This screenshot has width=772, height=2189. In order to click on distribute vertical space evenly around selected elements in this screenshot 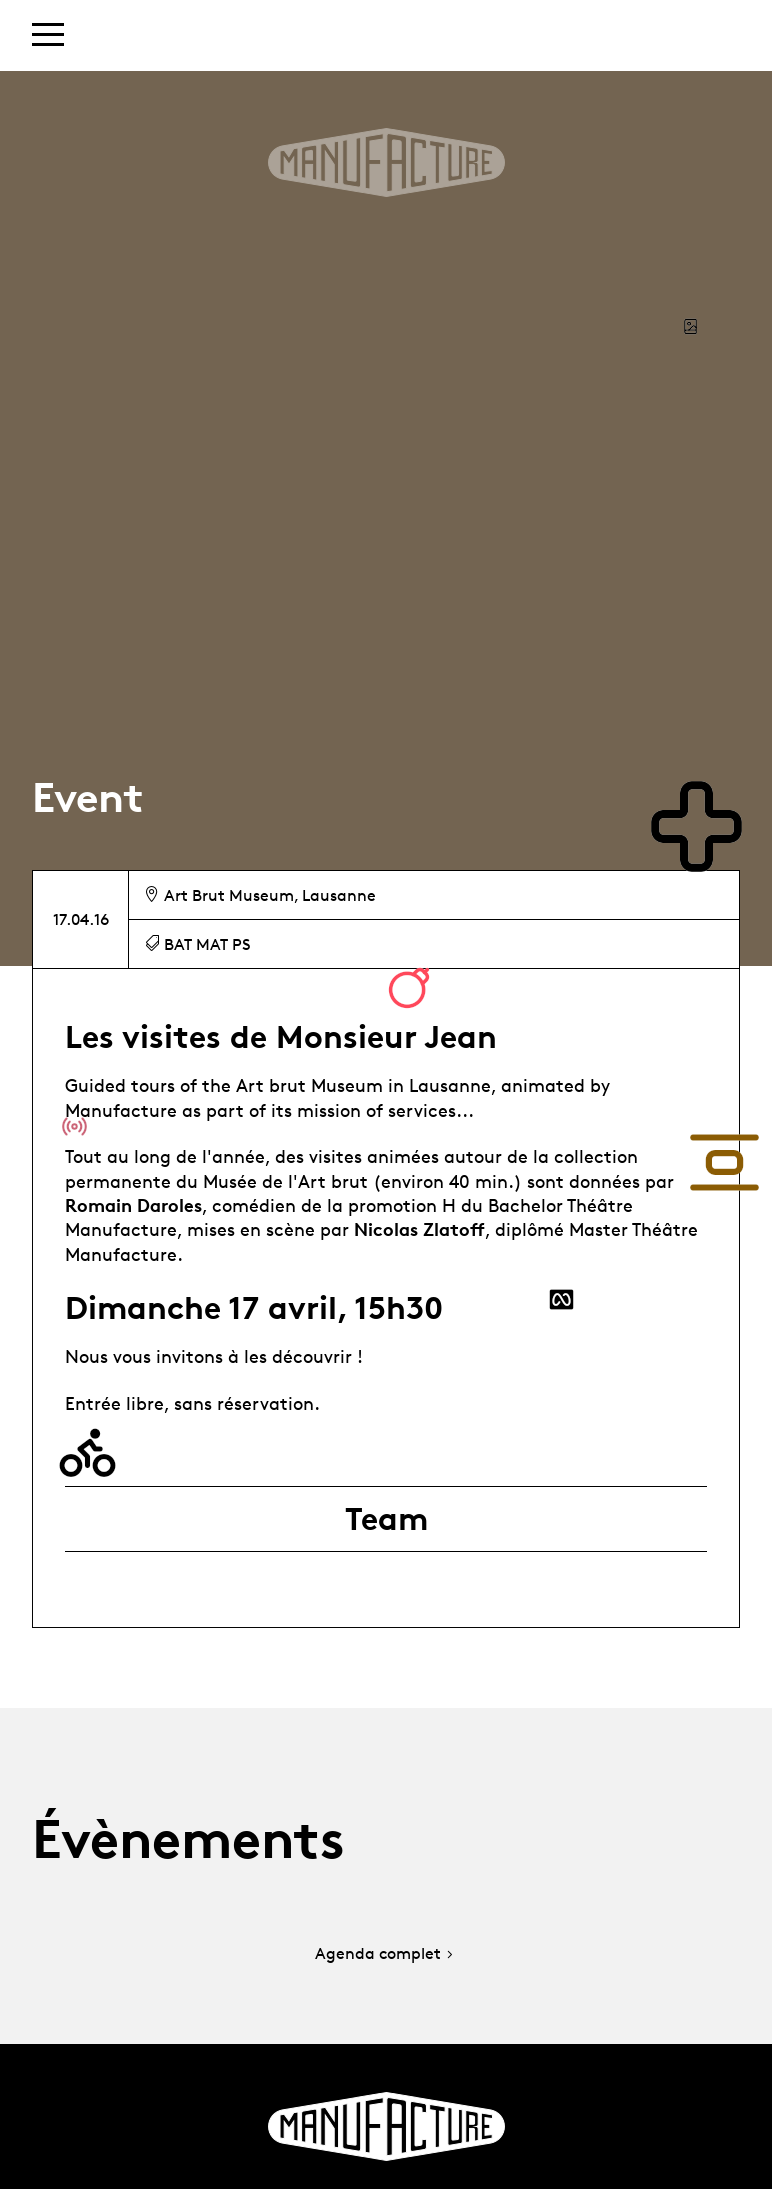, I will do `click(724, 1162)`.